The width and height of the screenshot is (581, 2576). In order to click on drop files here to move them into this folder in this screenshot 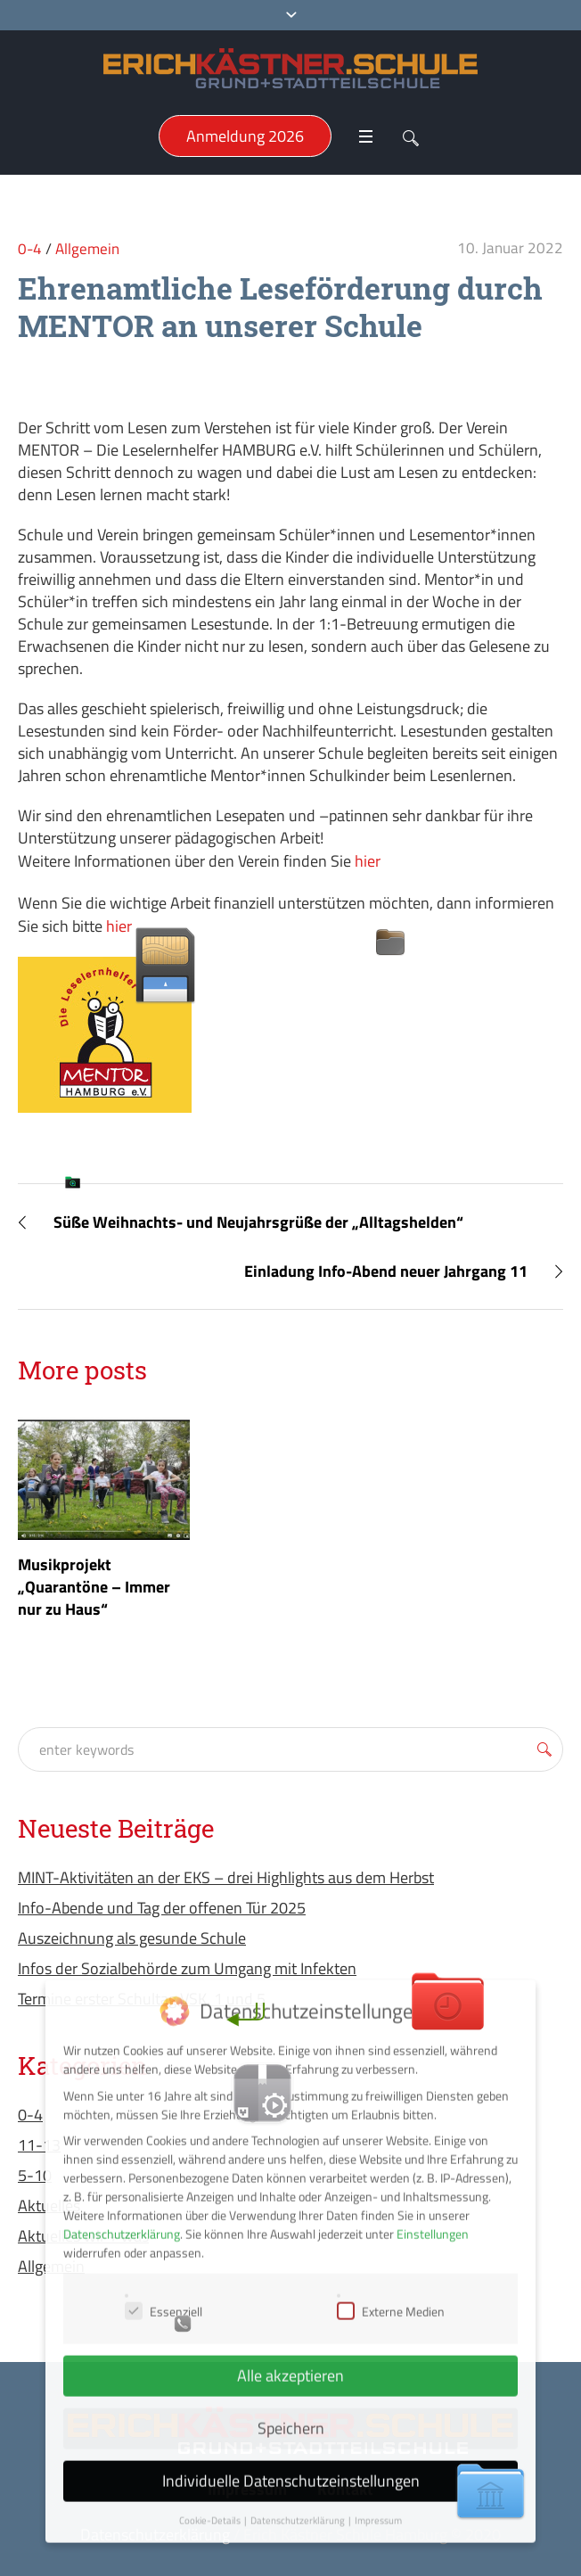, I will do `click(390, 942)`.